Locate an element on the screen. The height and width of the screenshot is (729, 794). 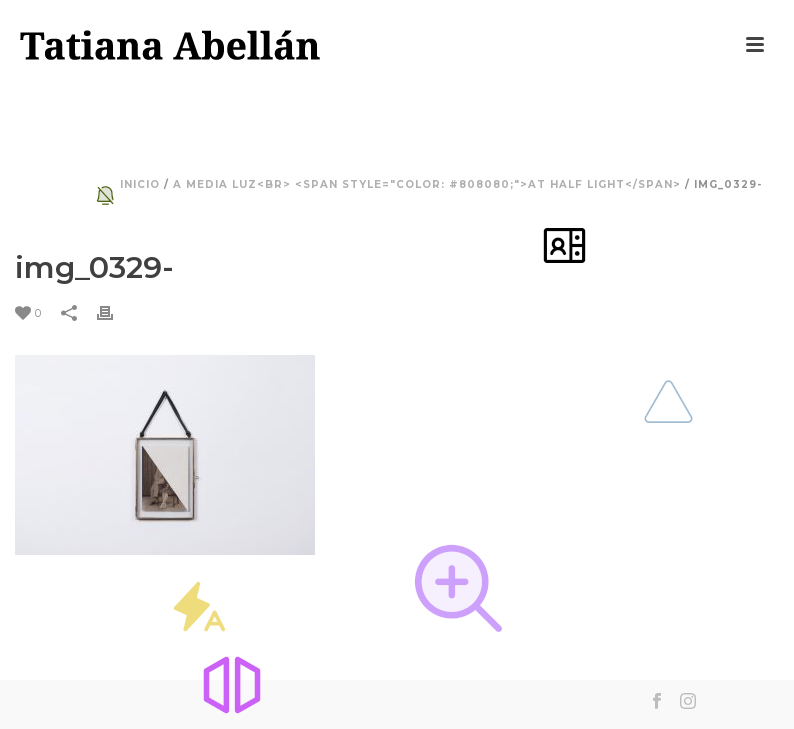
mute notifications is located at coordinates (105, 195).